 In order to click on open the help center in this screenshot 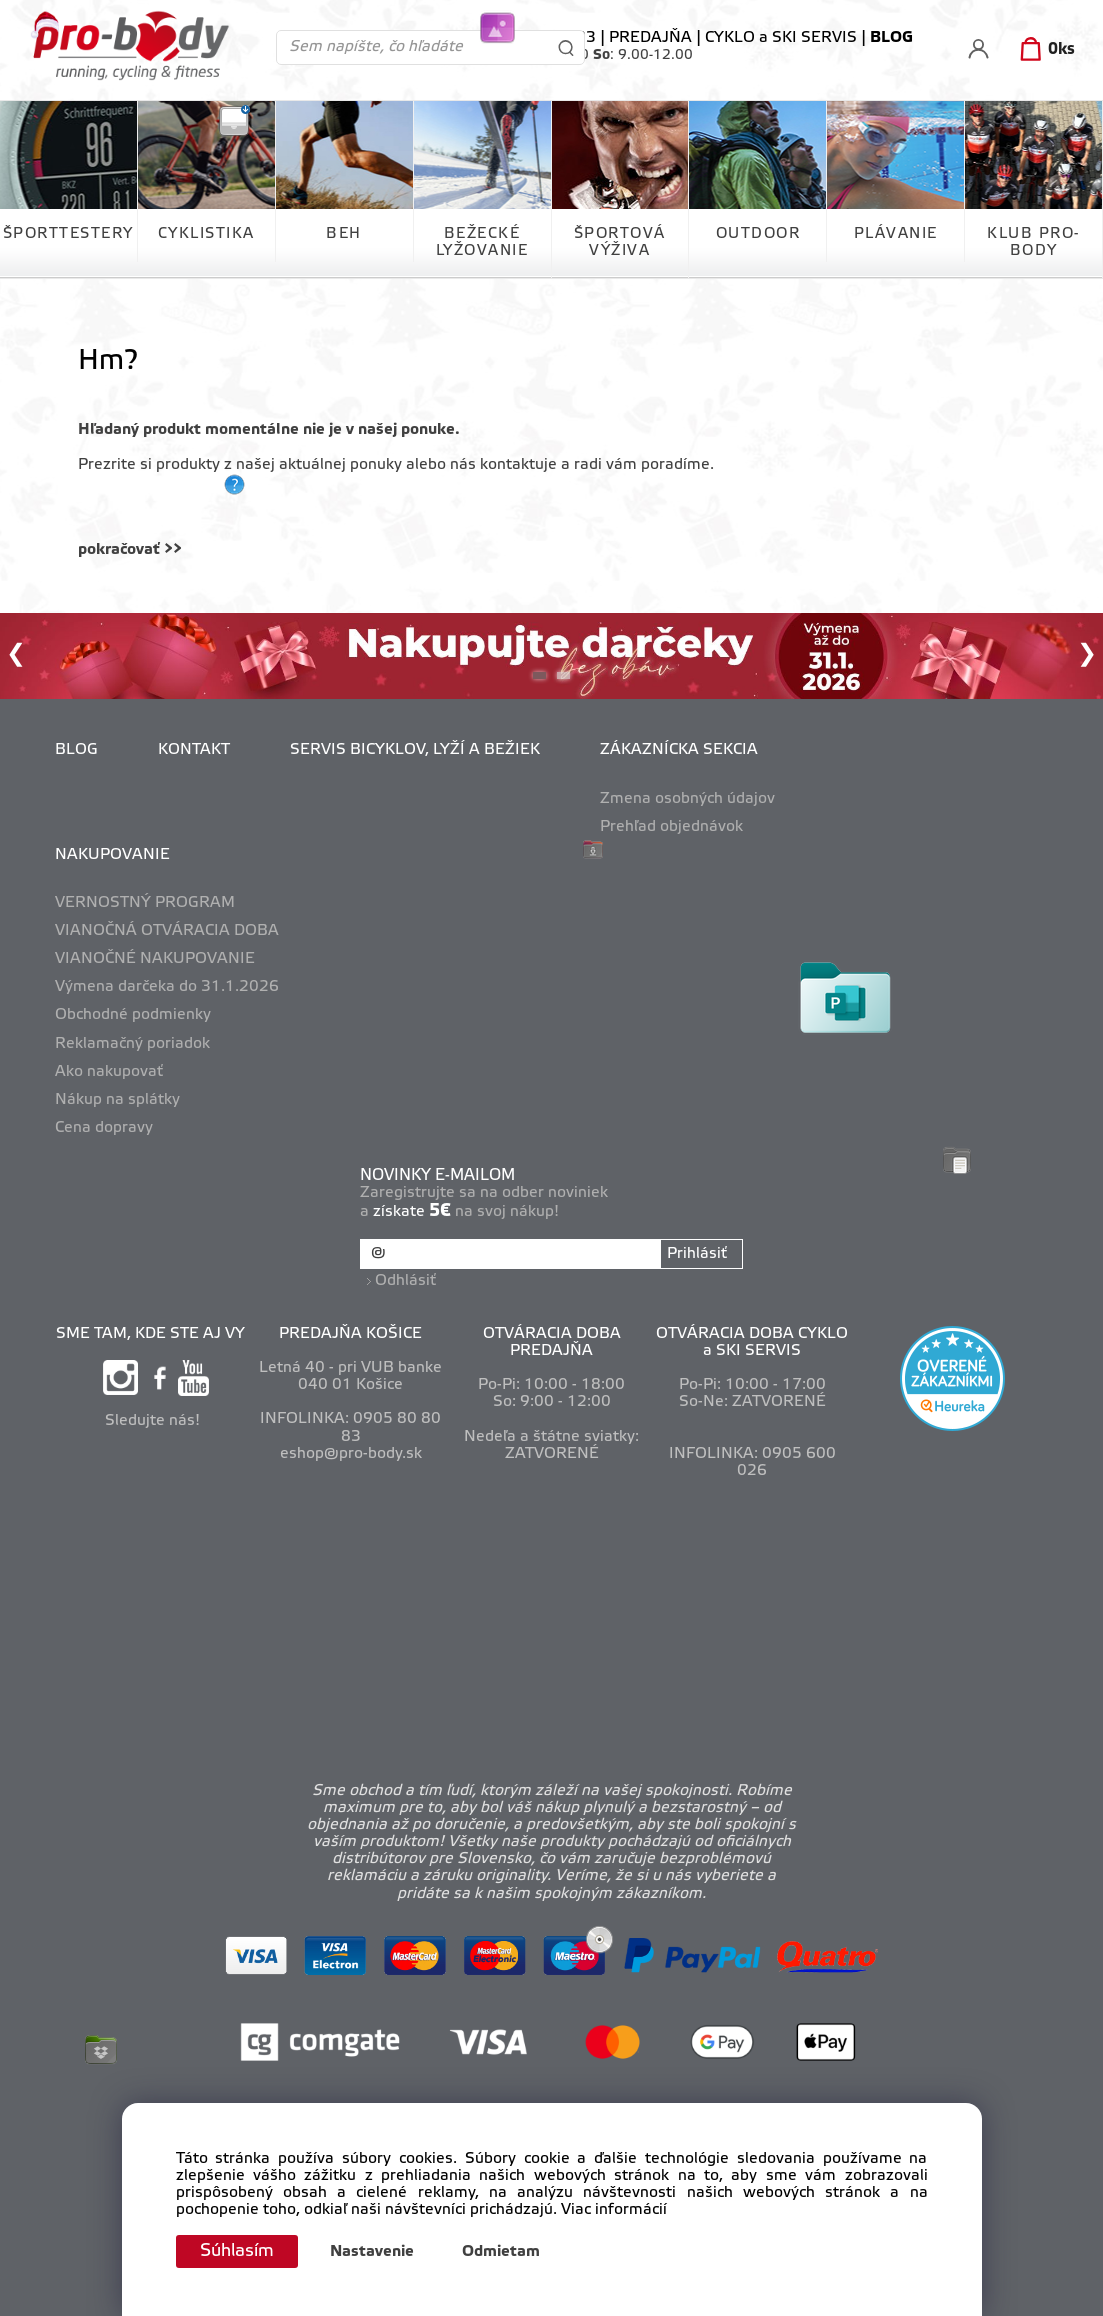, I will do `click(234, 484)`.